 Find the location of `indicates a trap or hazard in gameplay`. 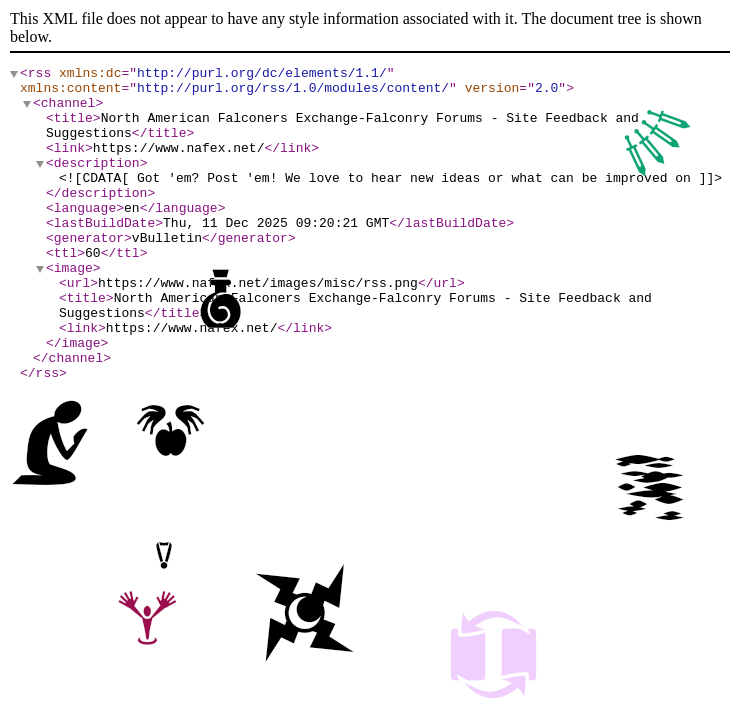

indicates a trap or hazard in gameplay is located at coordinates (147, 616).